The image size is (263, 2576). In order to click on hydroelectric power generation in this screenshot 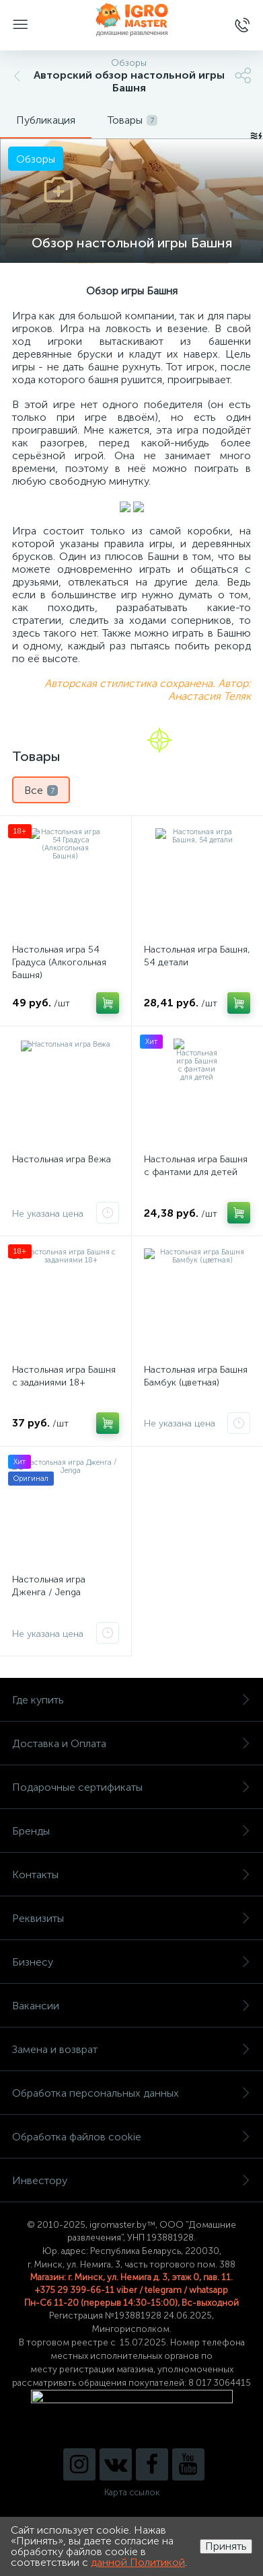, I will do `click(256, 136)`.